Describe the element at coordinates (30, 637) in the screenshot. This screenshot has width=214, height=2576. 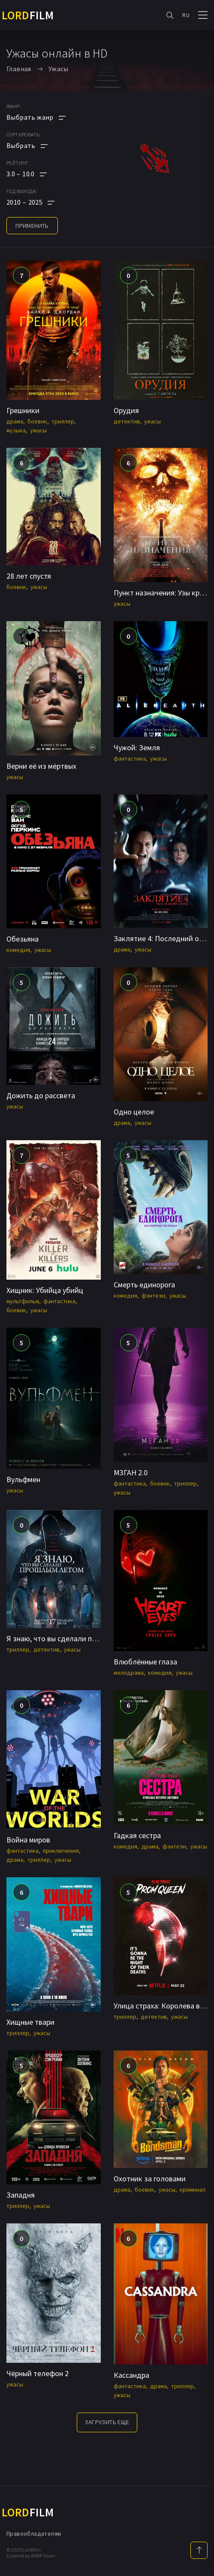
I see `indicates damage or health loss in a game` at that location.